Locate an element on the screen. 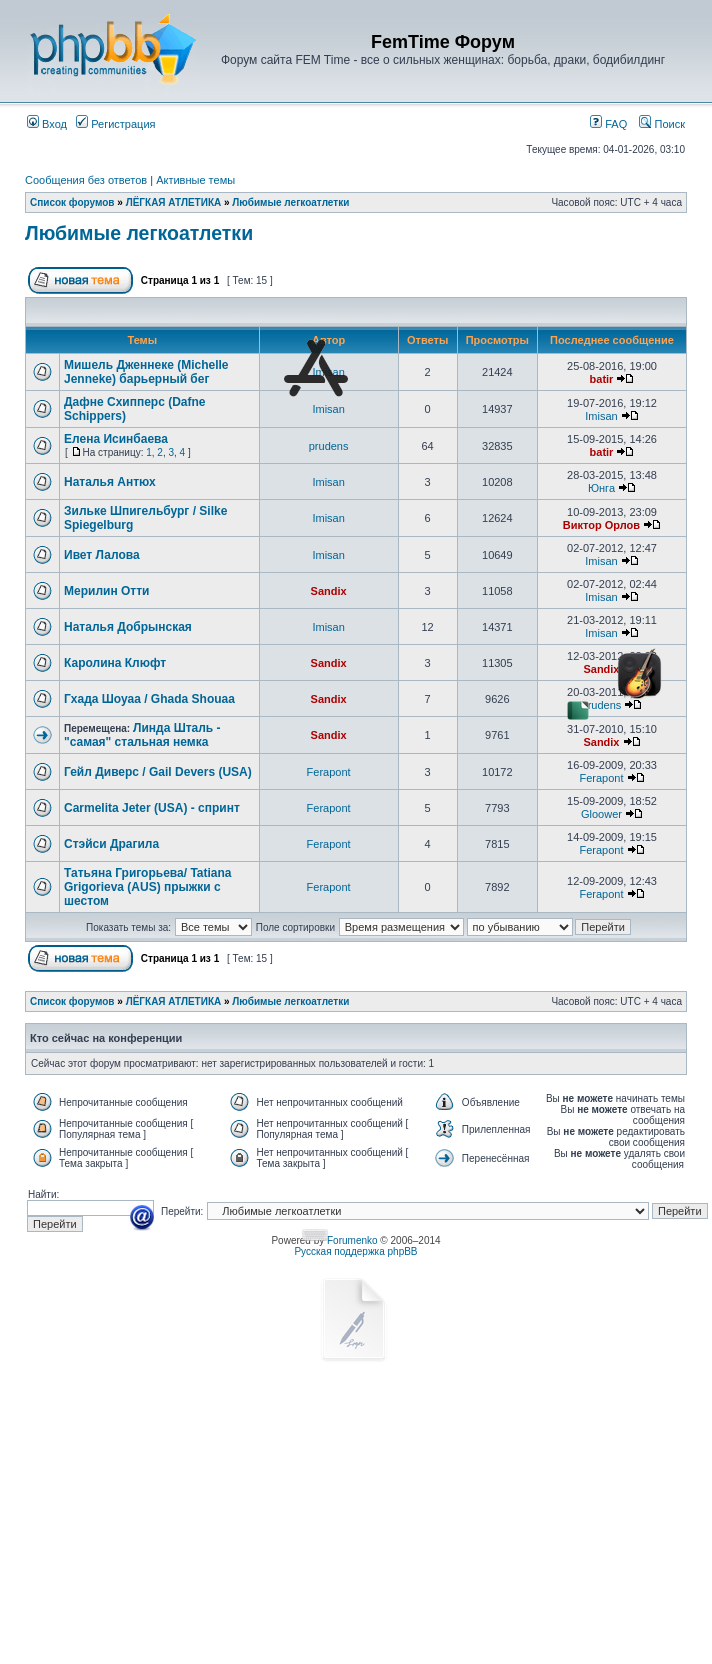 The image size is (712, 1664). access the applications folder in sidebar is located at coordinates (316, 368).